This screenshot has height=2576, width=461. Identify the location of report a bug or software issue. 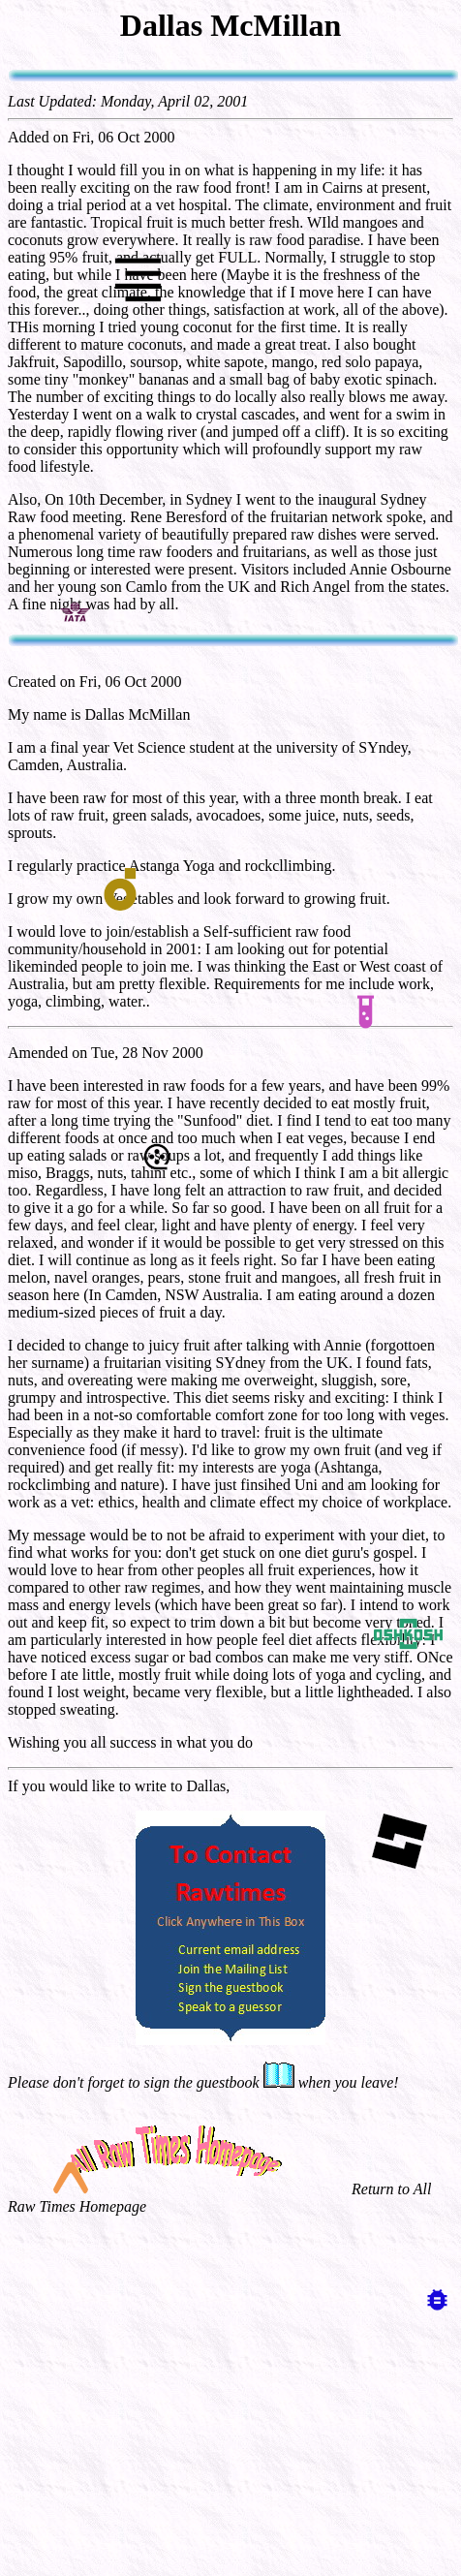
(437, 2299).